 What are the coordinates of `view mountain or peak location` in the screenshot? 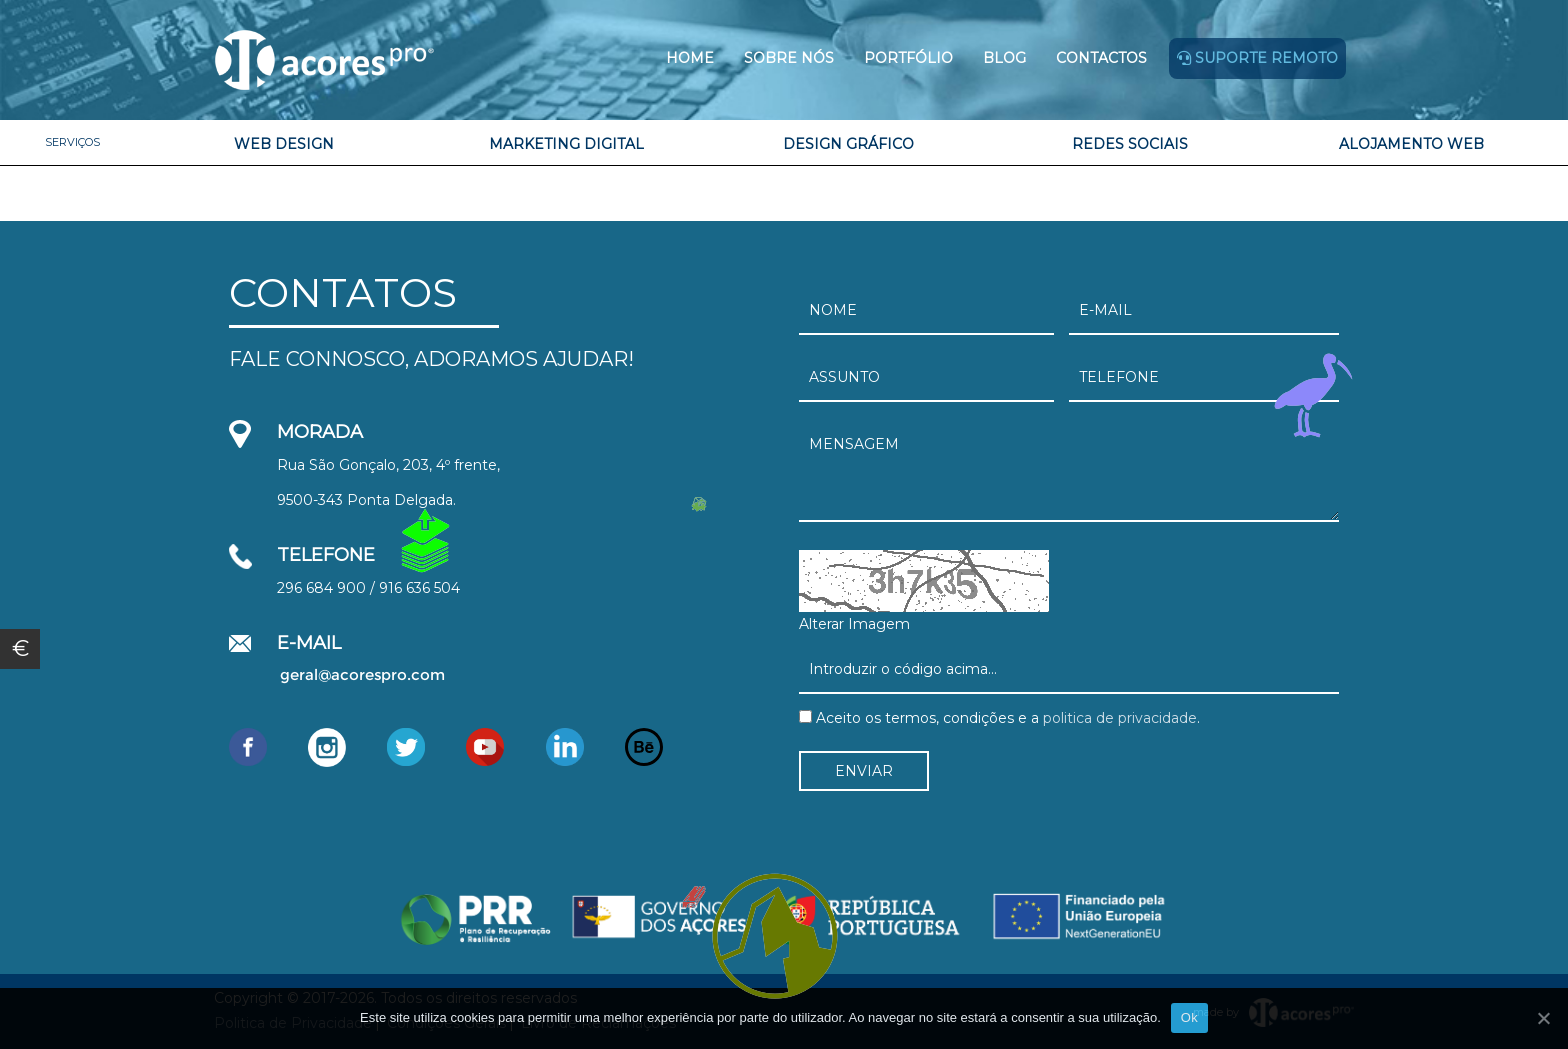 It's located at (775, 936).